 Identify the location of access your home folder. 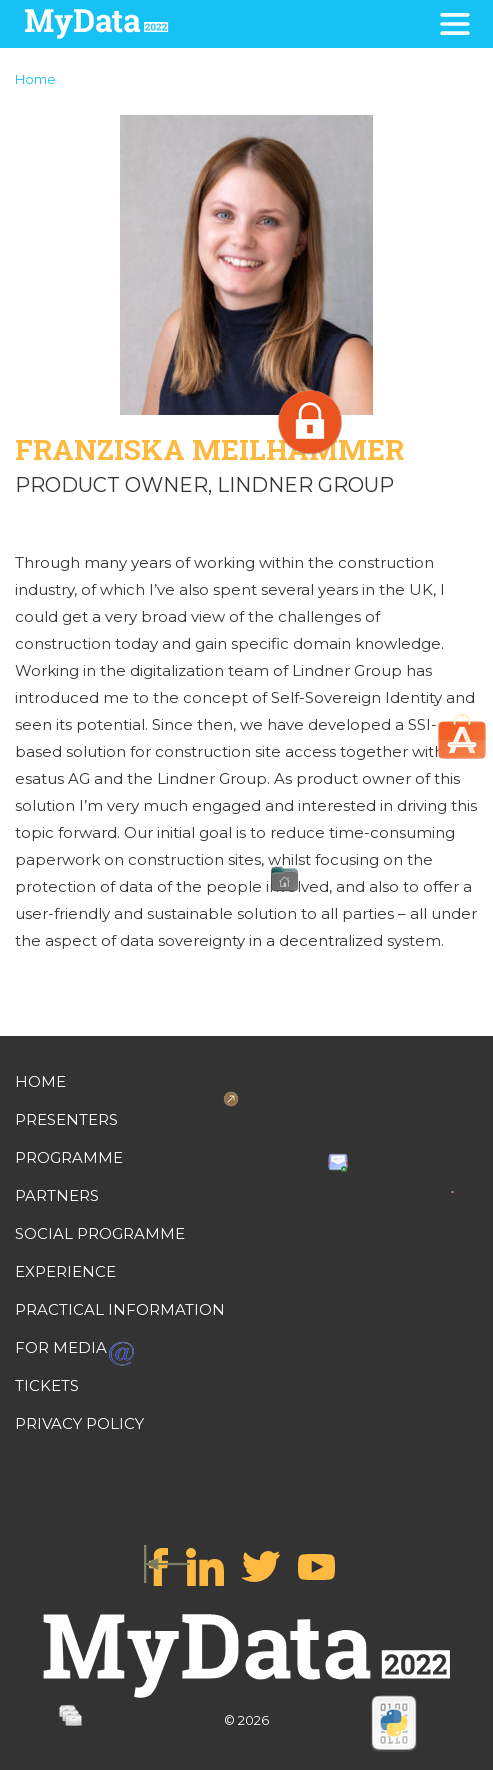
(284, 878).